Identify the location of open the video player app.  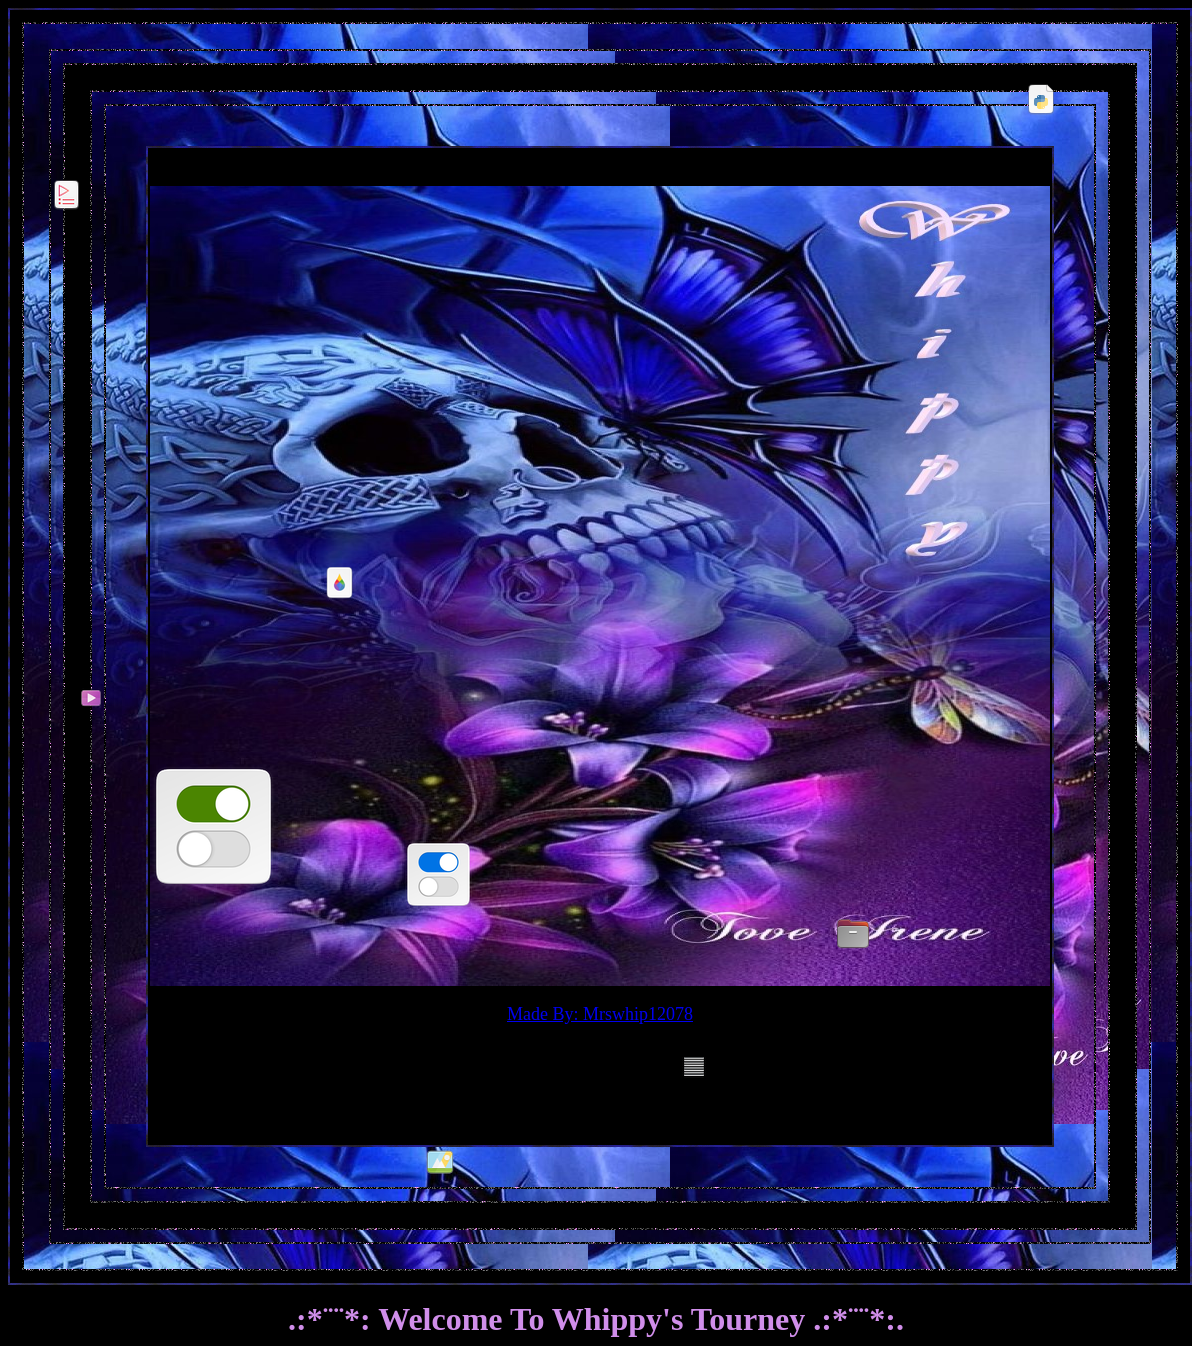
(91, 698).